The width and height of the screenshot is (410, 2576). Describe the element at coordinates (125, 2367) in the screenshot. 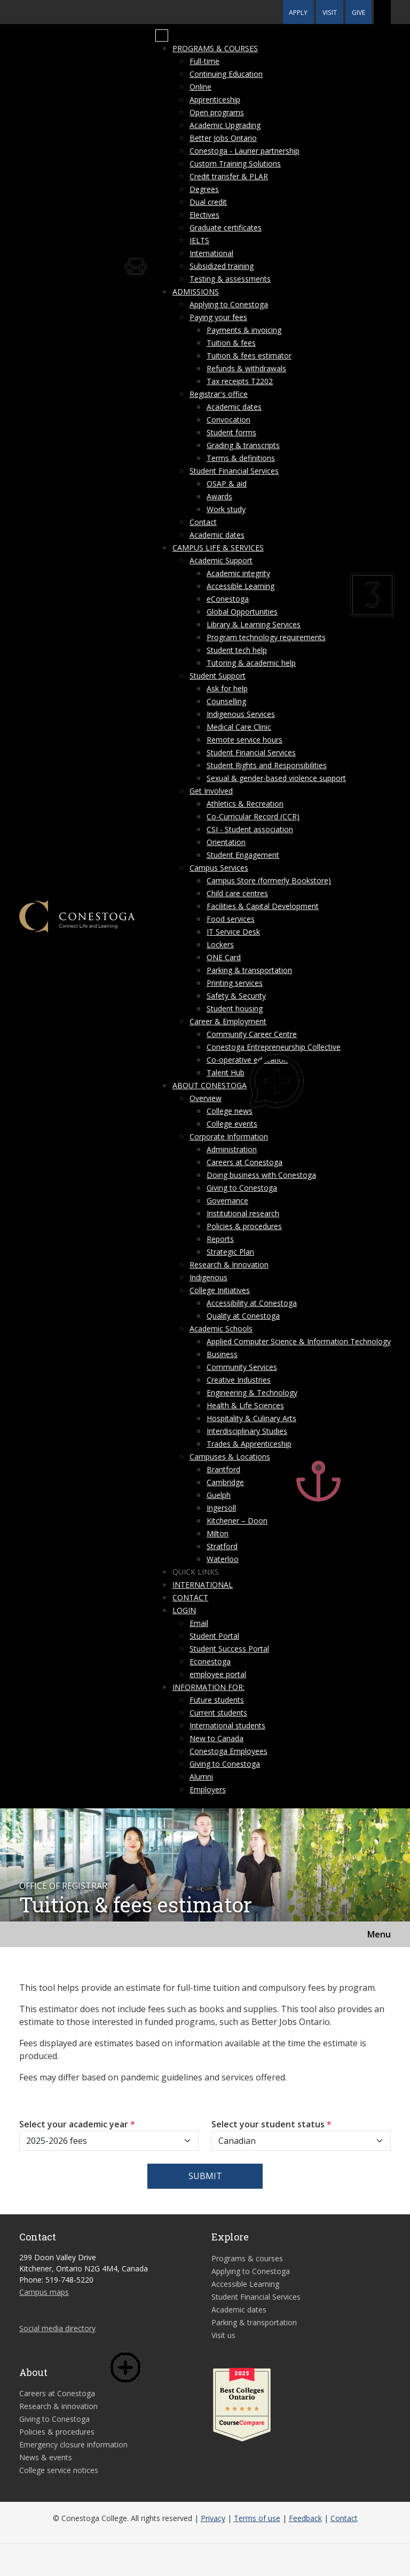

I see `add a new item or entry` at that location.